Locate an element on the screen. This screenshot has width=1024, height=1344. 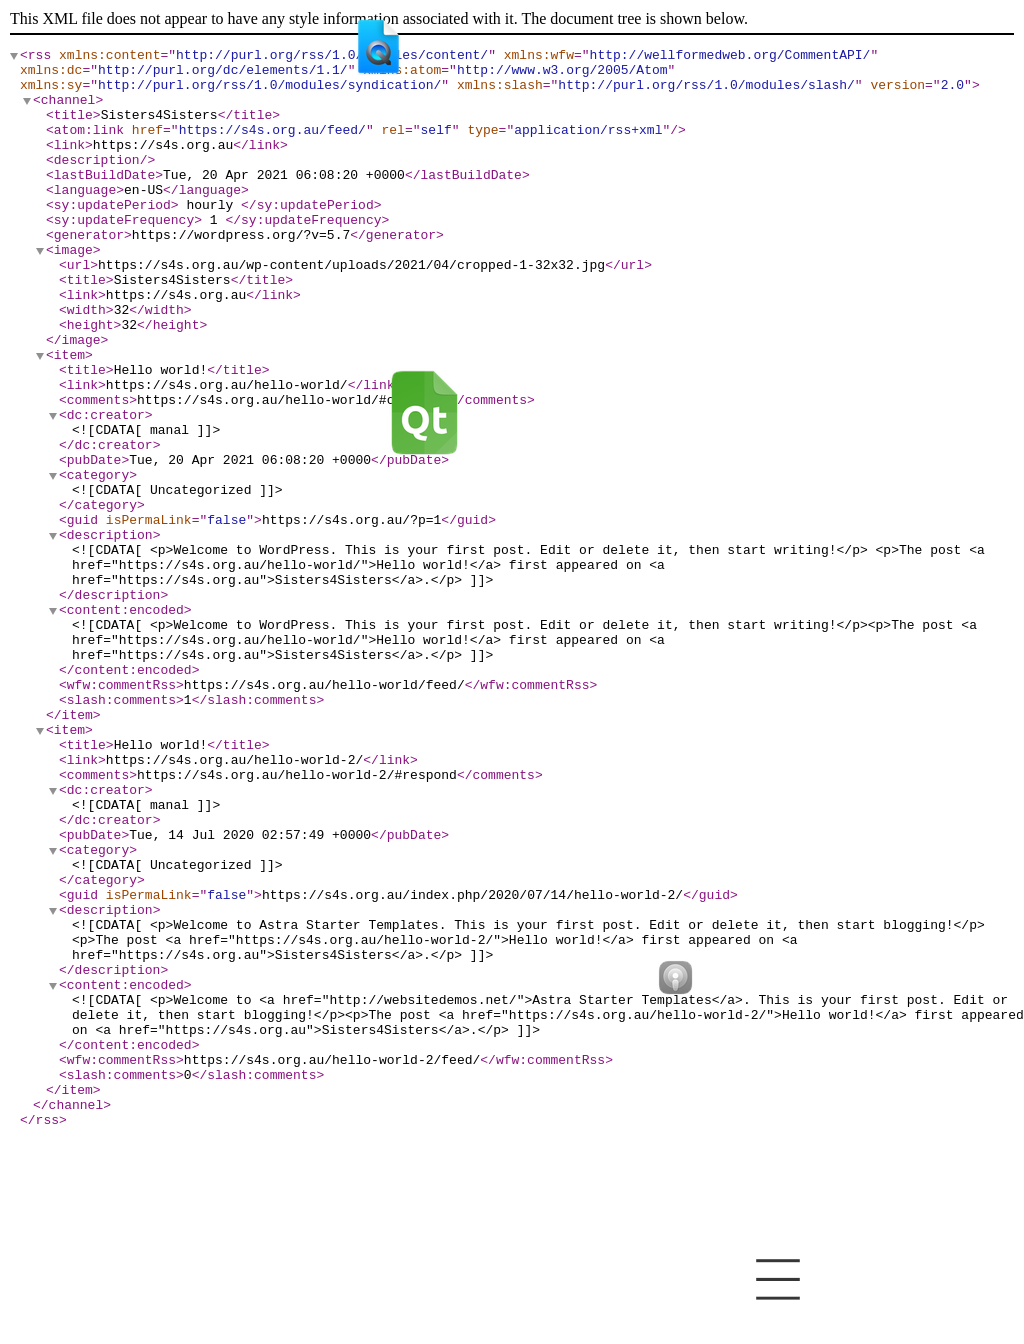
a generic video file is located at coordinates (378, 47).